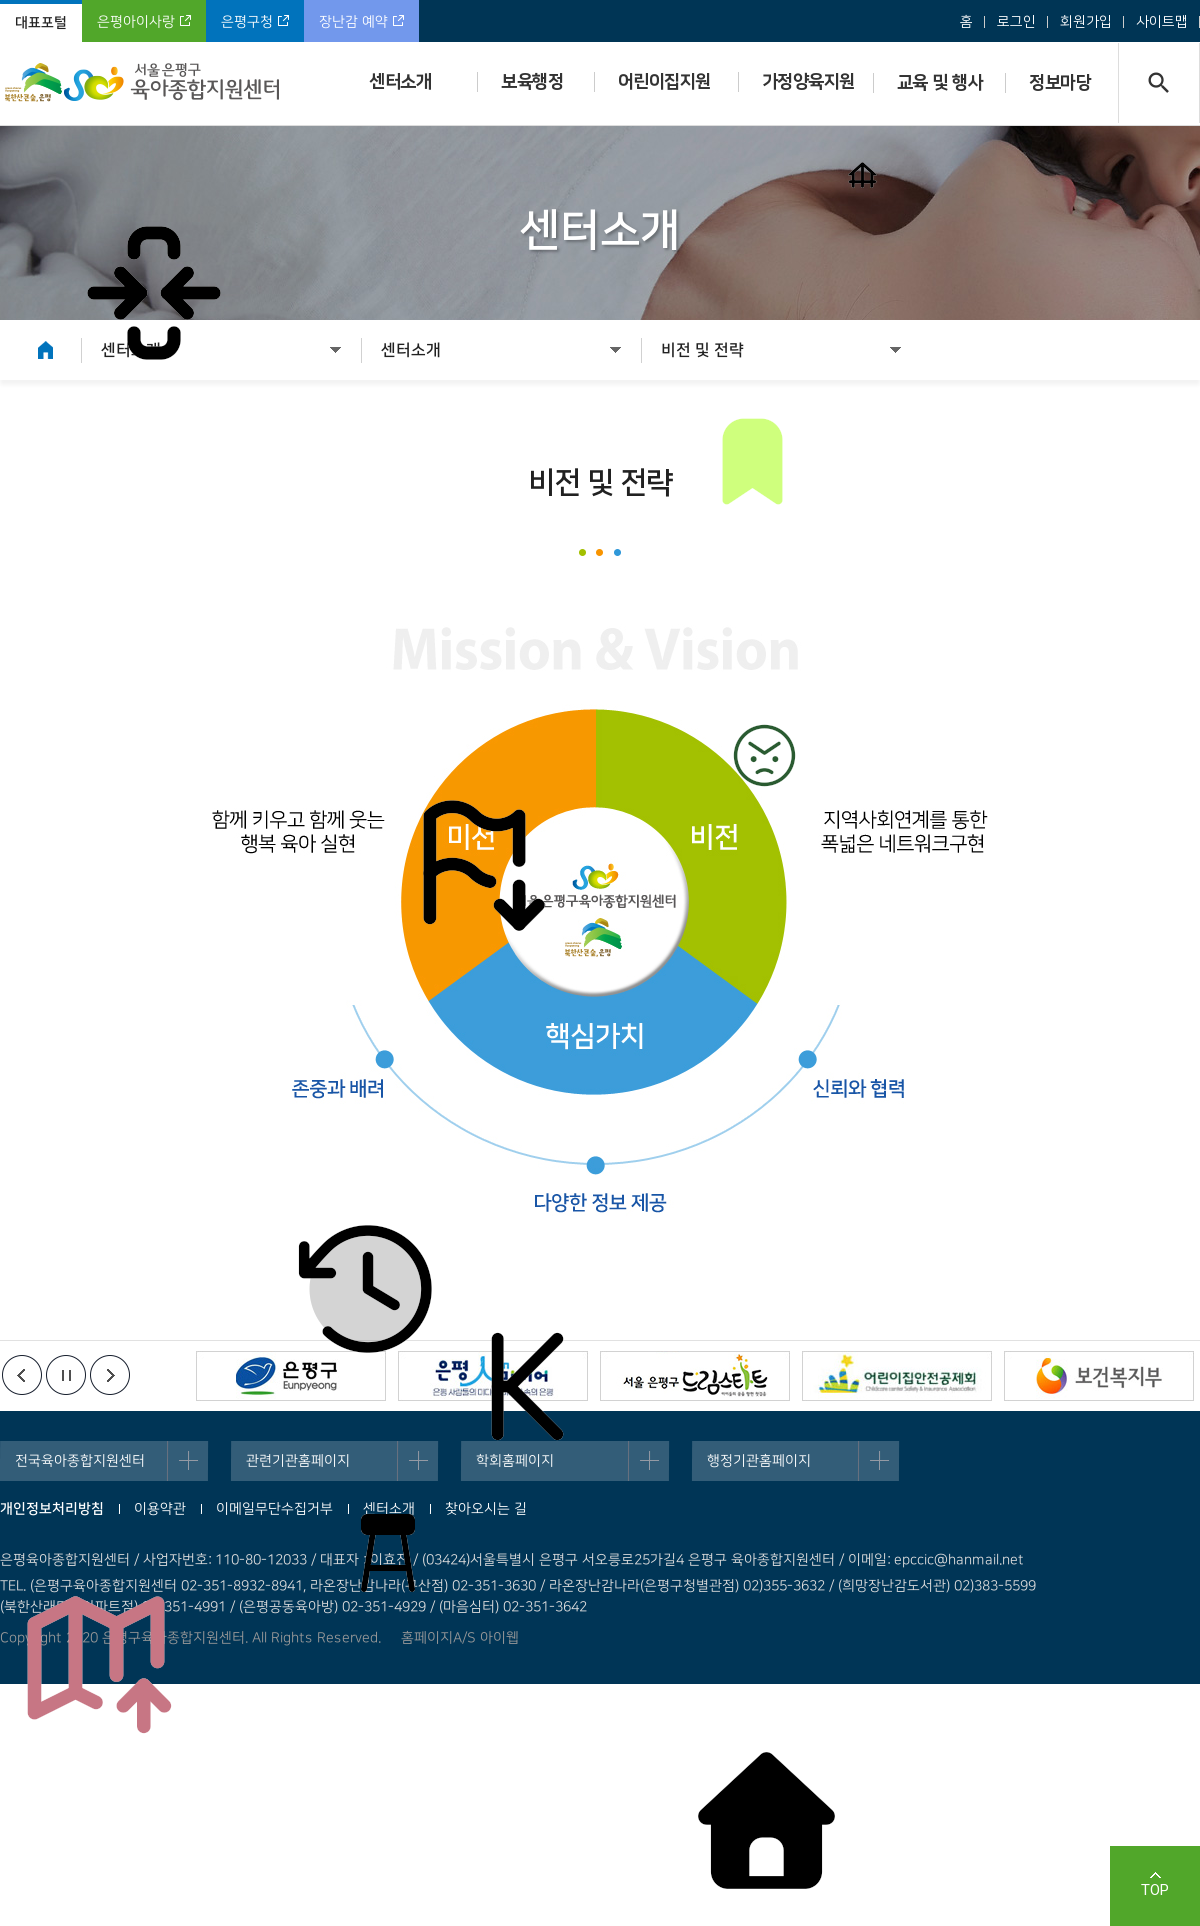 This screenshot has height=1926, width=1200. Describe the element at coordinates (96, 1658) in the screenshot. I see `upload or share your current map location` at that location.